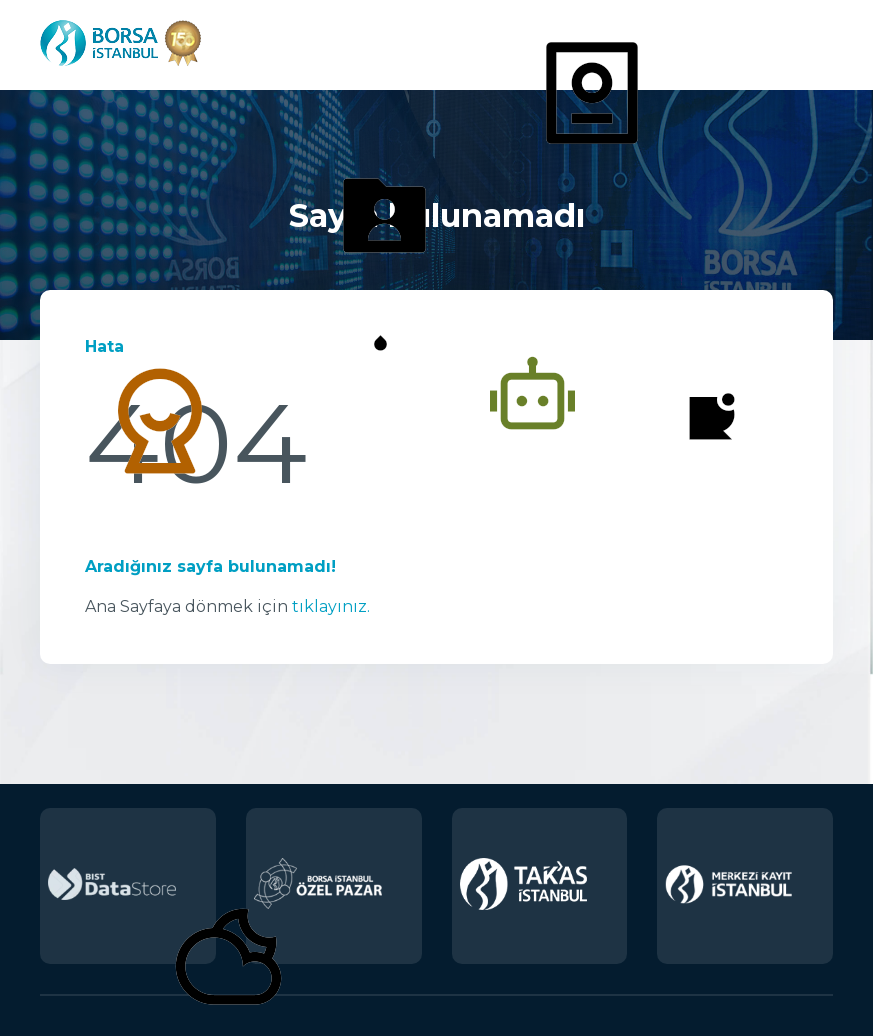 The height and width of the screenshot is (1036, 873). What do you see at coordinates (532, 397) in the screenshot?
I see `access AI or chatbot features` at bounding box center [532, 397].